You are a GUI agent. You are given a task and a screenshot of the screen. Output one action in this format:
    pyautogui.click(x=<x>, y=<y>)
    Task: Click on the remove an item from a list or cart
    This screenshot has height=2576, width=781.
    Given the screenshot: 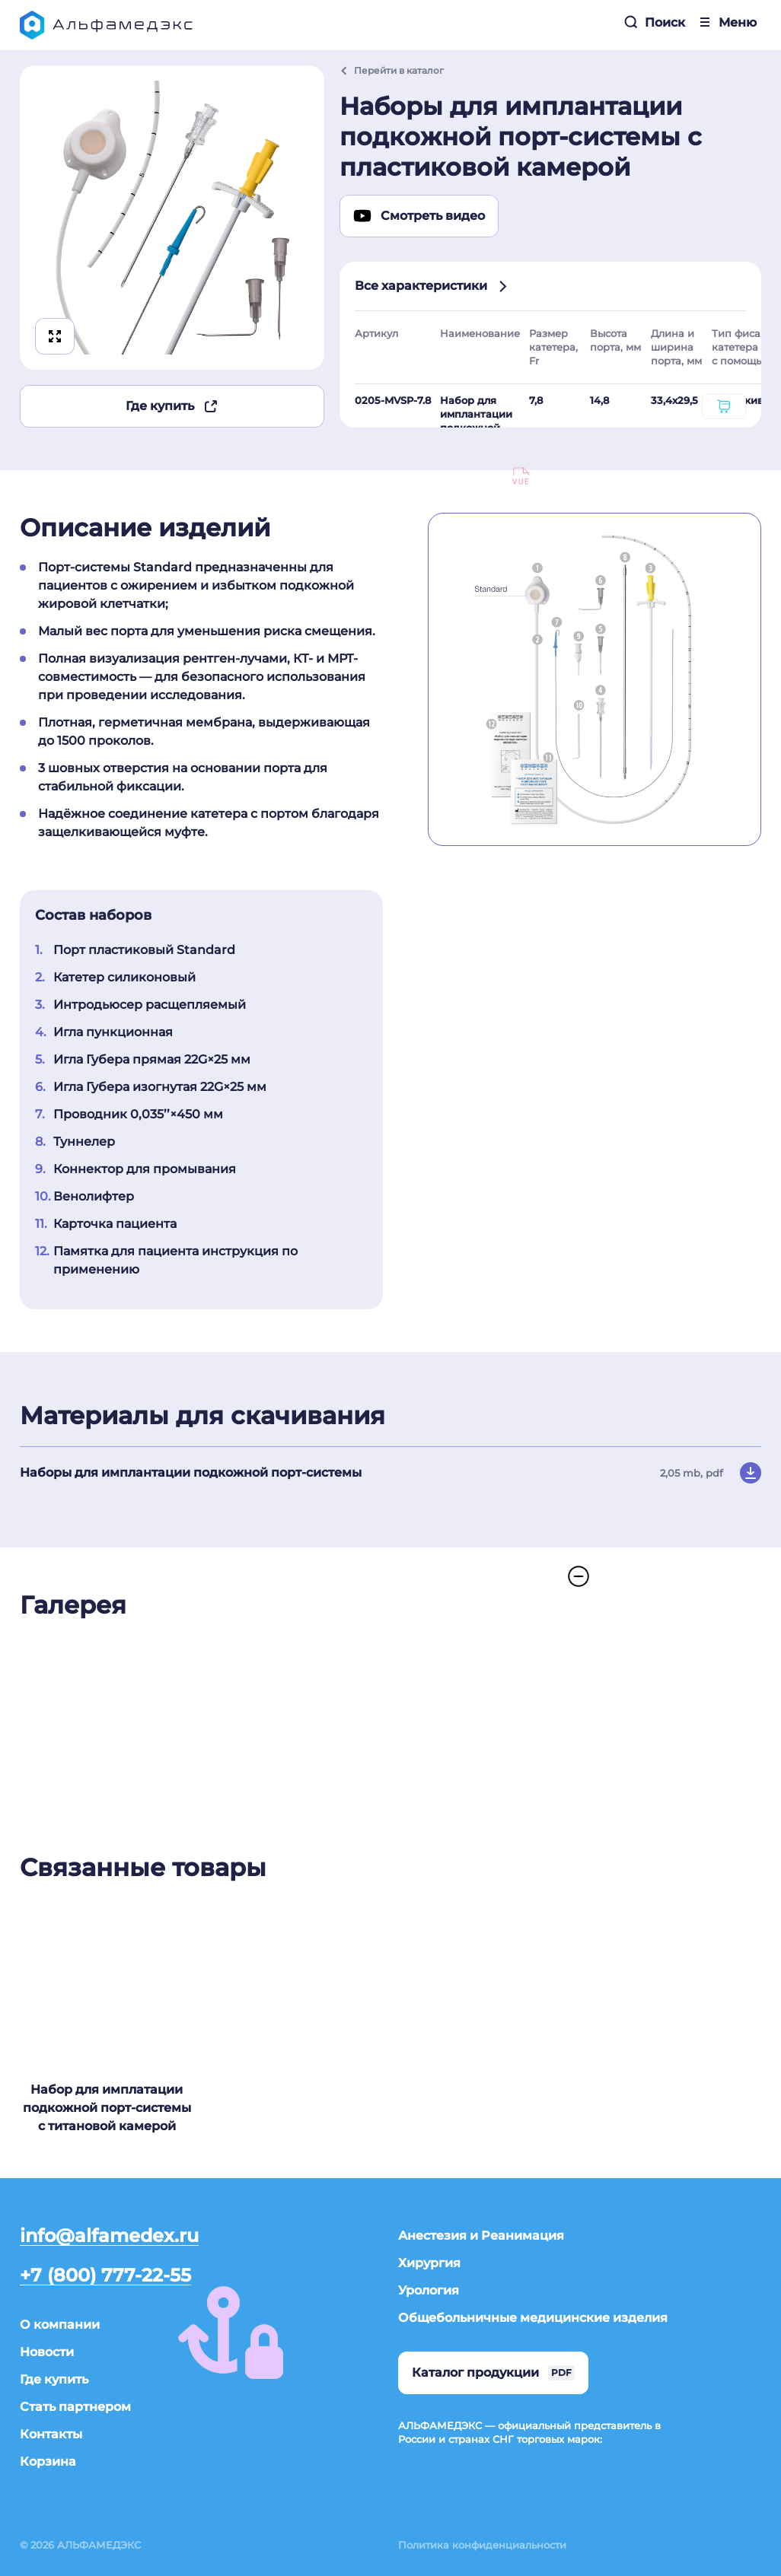 What is the action you would take?
    pyautogui.click(x=579, y=1576)
    